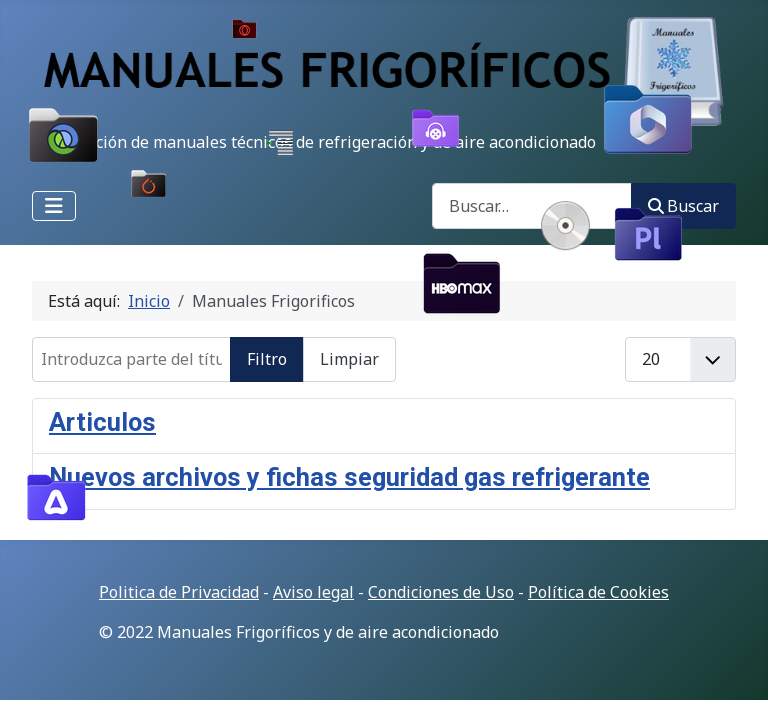 The width and height of the screenshot is (768, 720). I want to click on open Opera GX browser files folder, so click(244, 29).